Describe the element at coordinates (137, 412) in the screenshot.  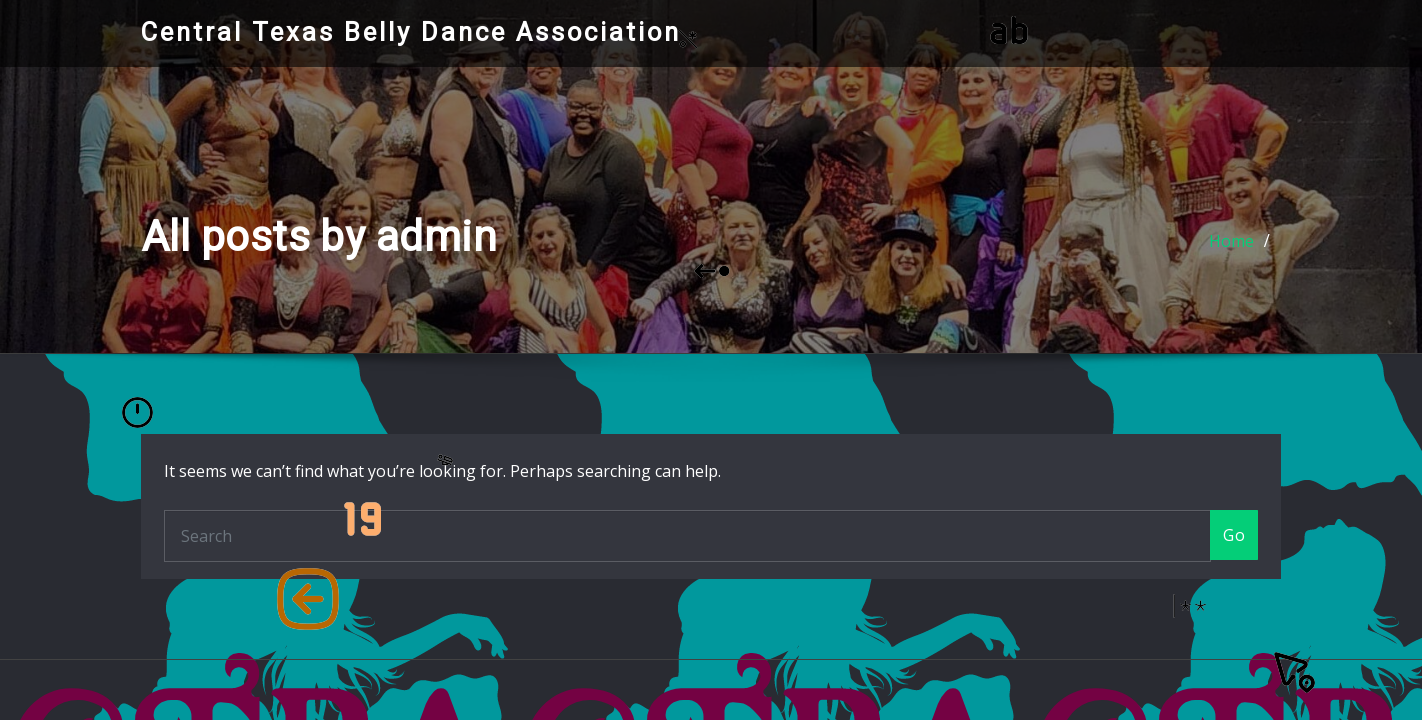
I see `view current time or check the clock` at that location.